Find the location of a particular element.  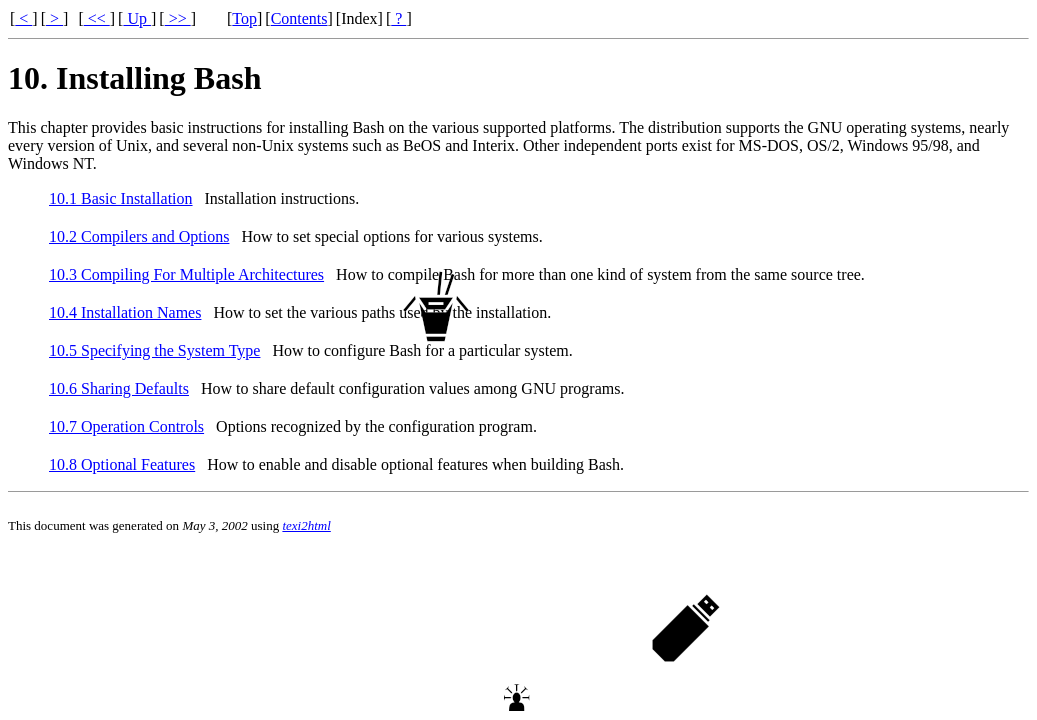

indicates a headache or migraine condition is located at coordinates (516, 697).